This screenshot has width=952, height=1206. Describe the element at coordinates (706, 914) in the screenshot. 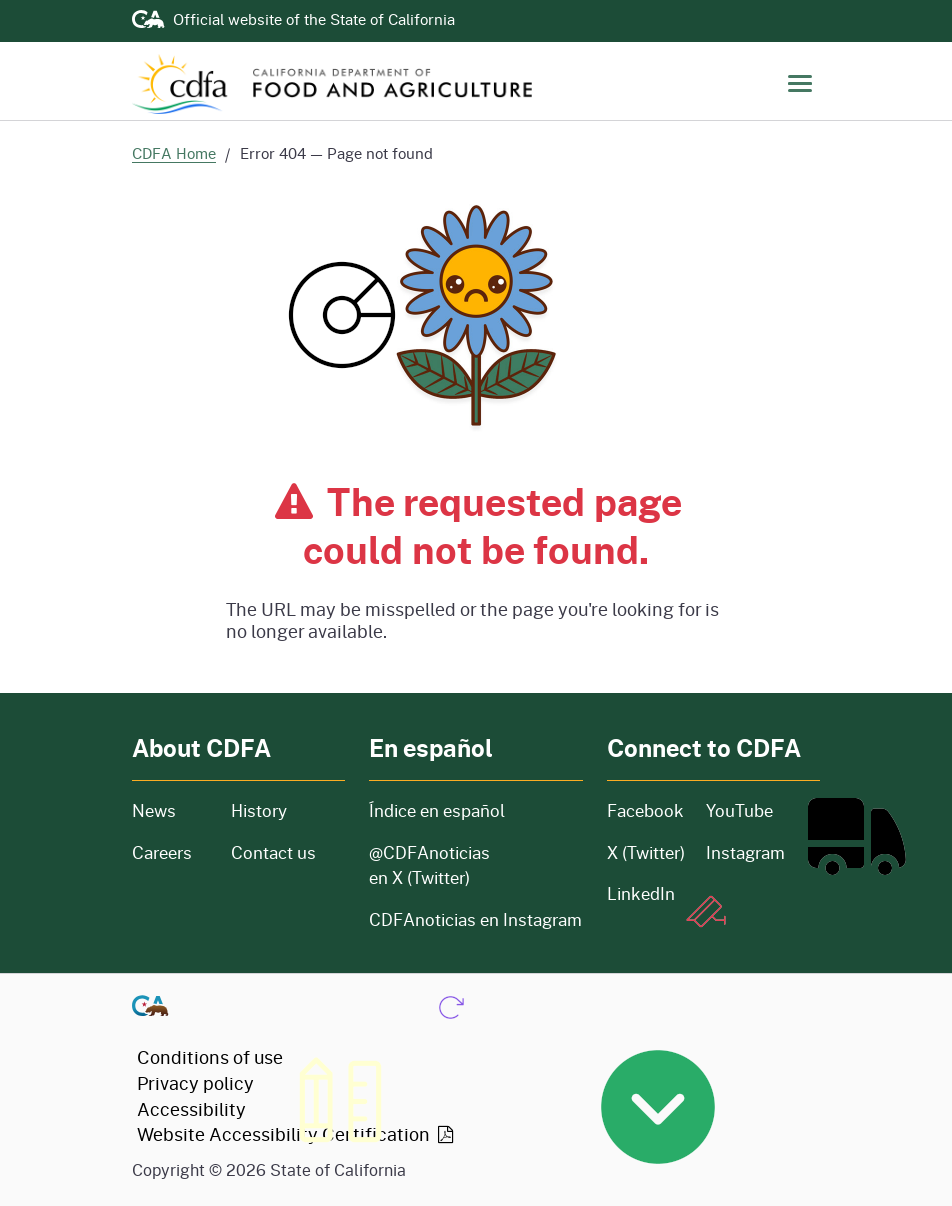

I see `access security camera settings` at that location.